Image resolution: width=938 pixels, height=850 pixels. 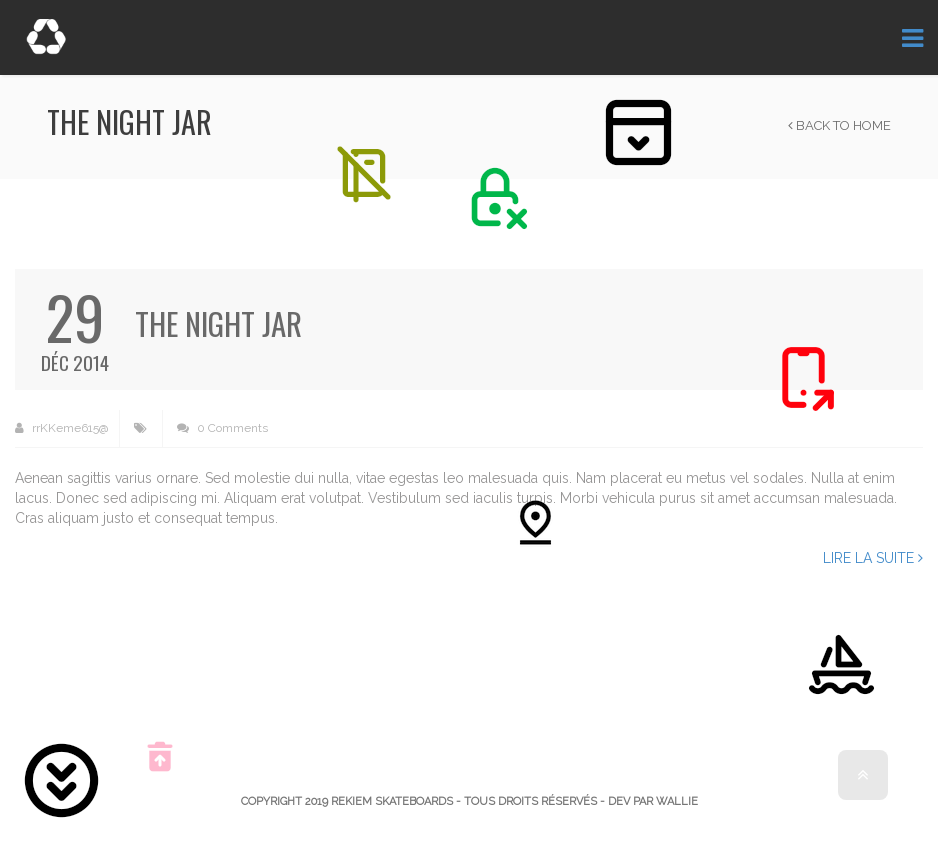 What do you see at coordinates (841, 664) in the screenshot?
I see `access sailing or boating features` at bounding box center [841, 664].